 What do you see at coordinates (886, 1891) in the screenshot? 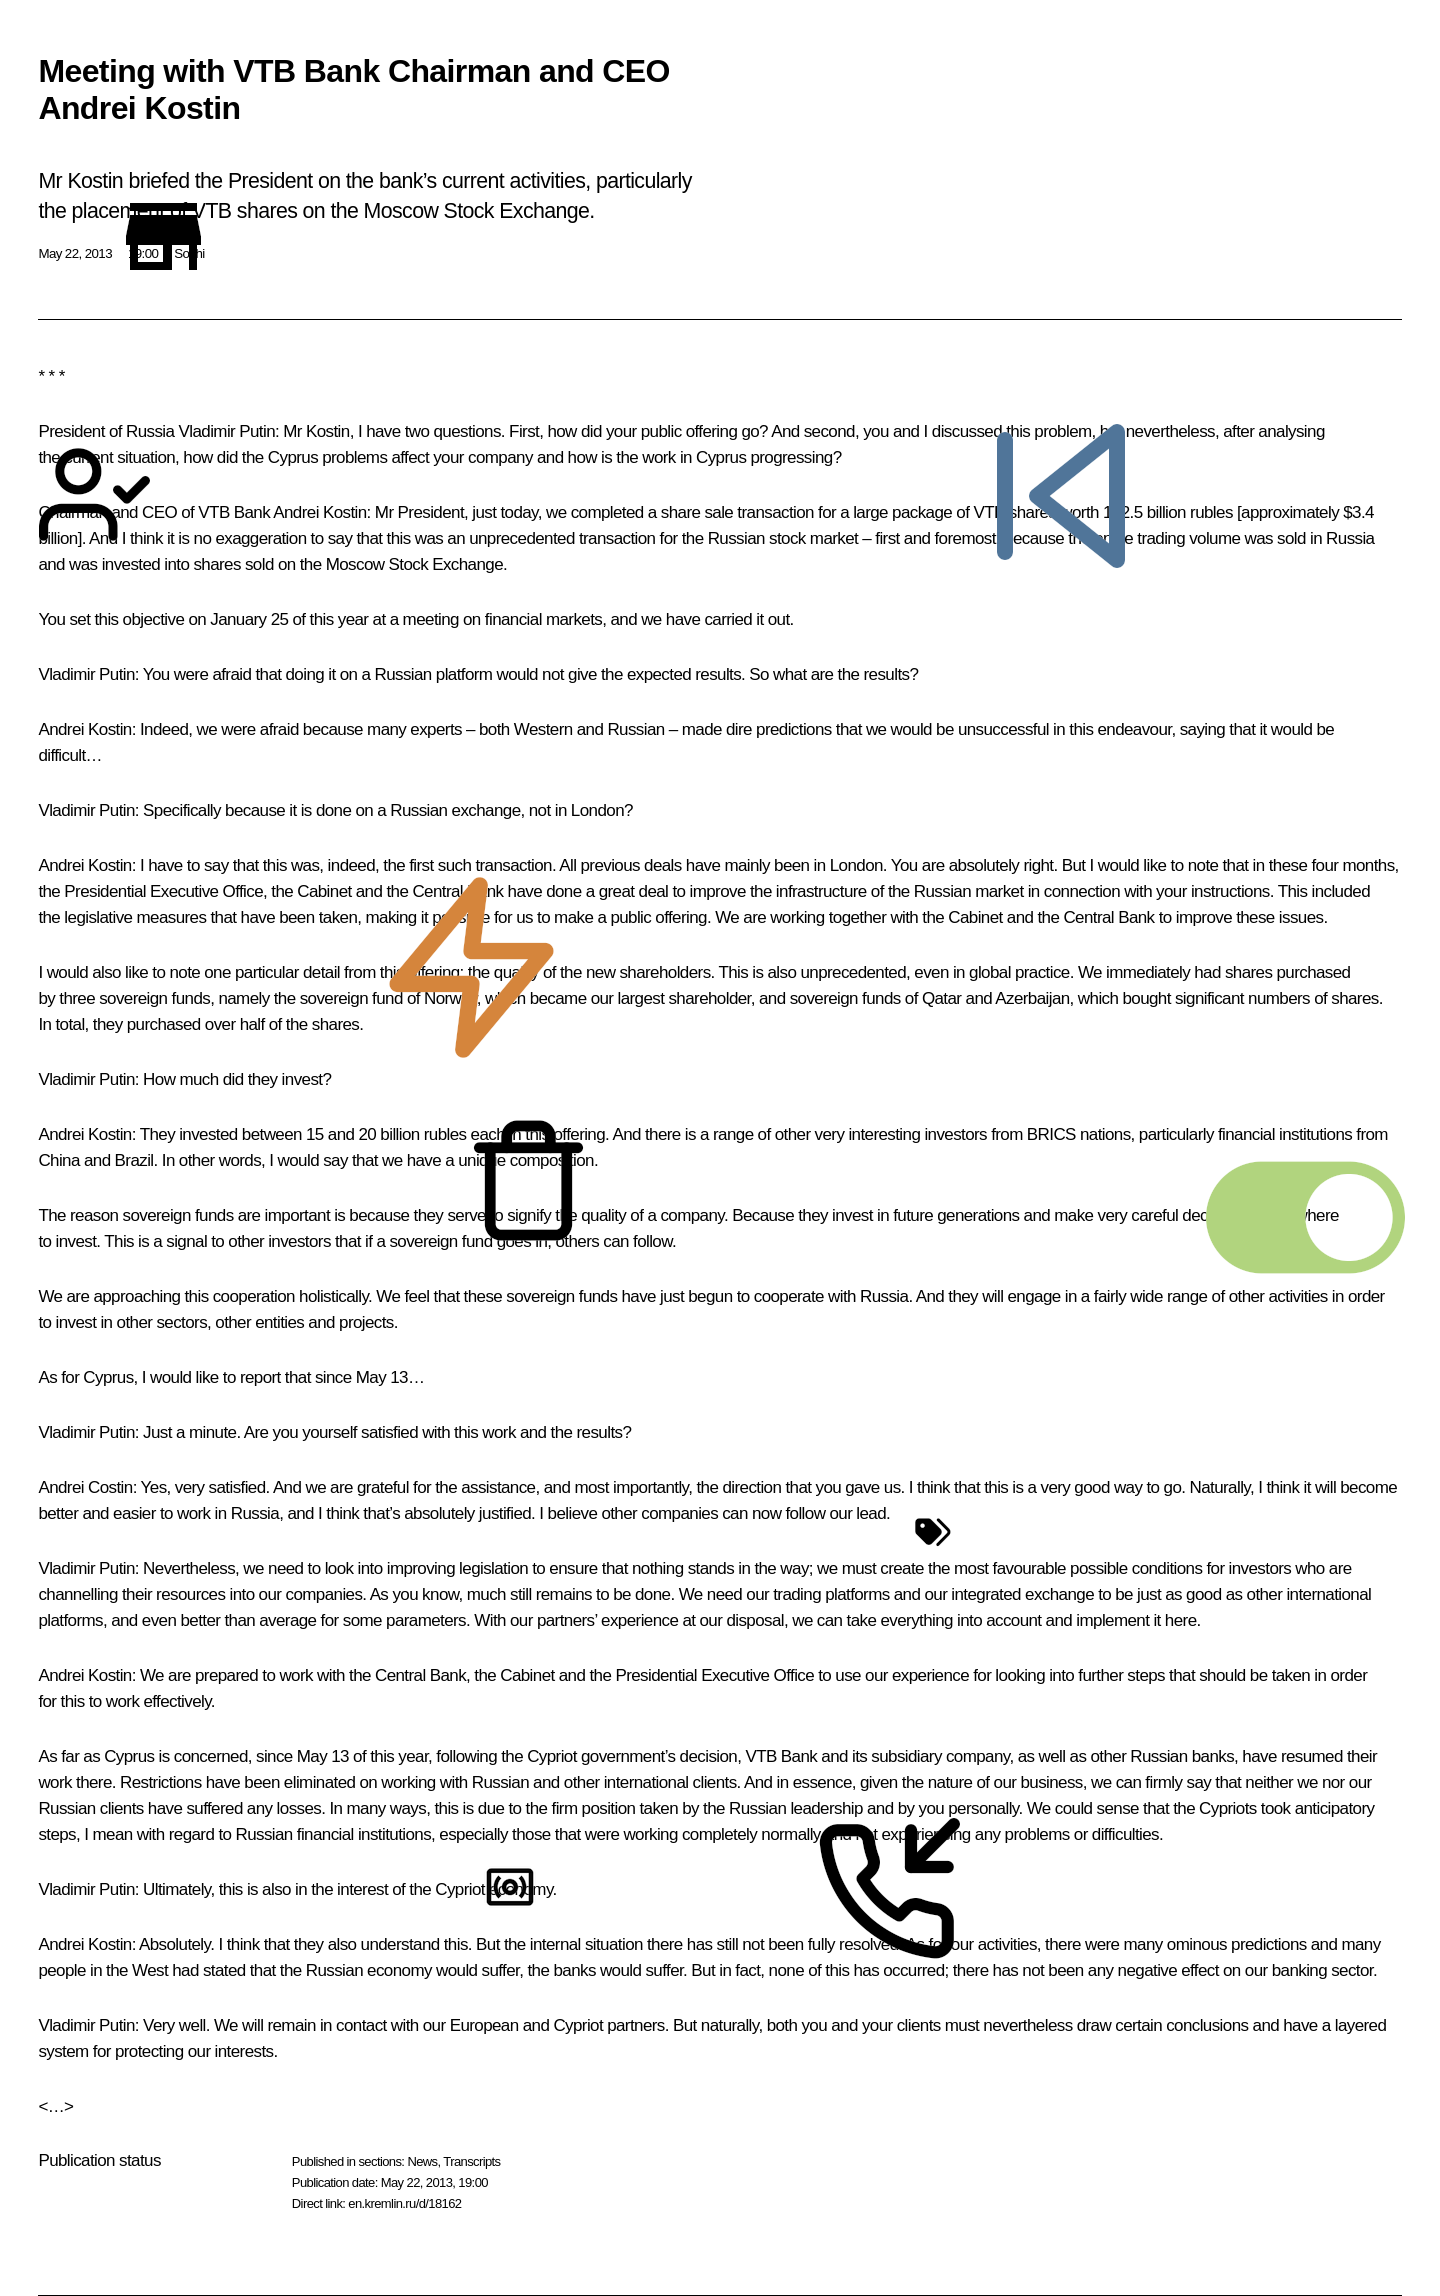
I see `incoming call indicator` at bounding box center [886, 1891].